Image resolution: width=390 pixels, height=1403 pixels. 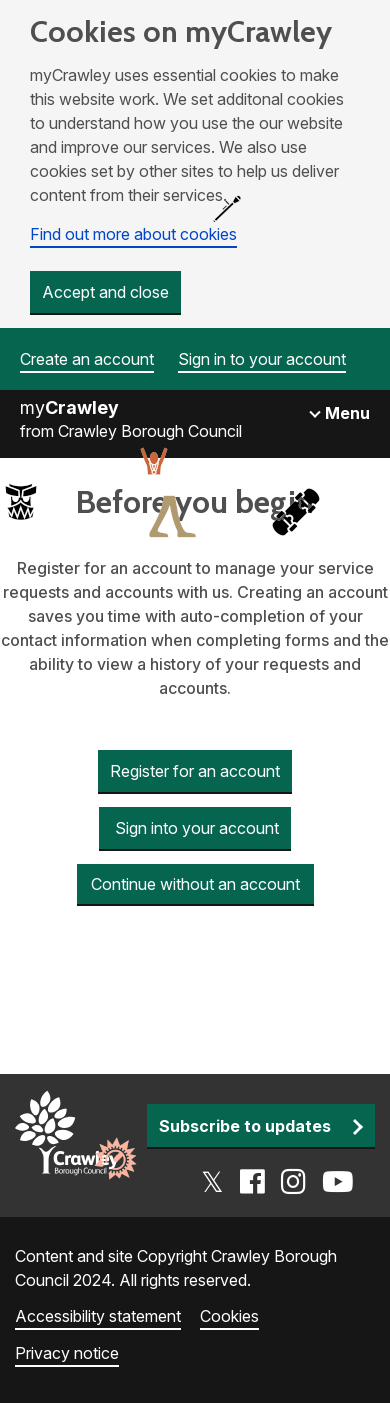 What do you see at coordinates (227, 209) in the screenshot?
I see `select anti-tank weapon` at bounding box center [227, 209].